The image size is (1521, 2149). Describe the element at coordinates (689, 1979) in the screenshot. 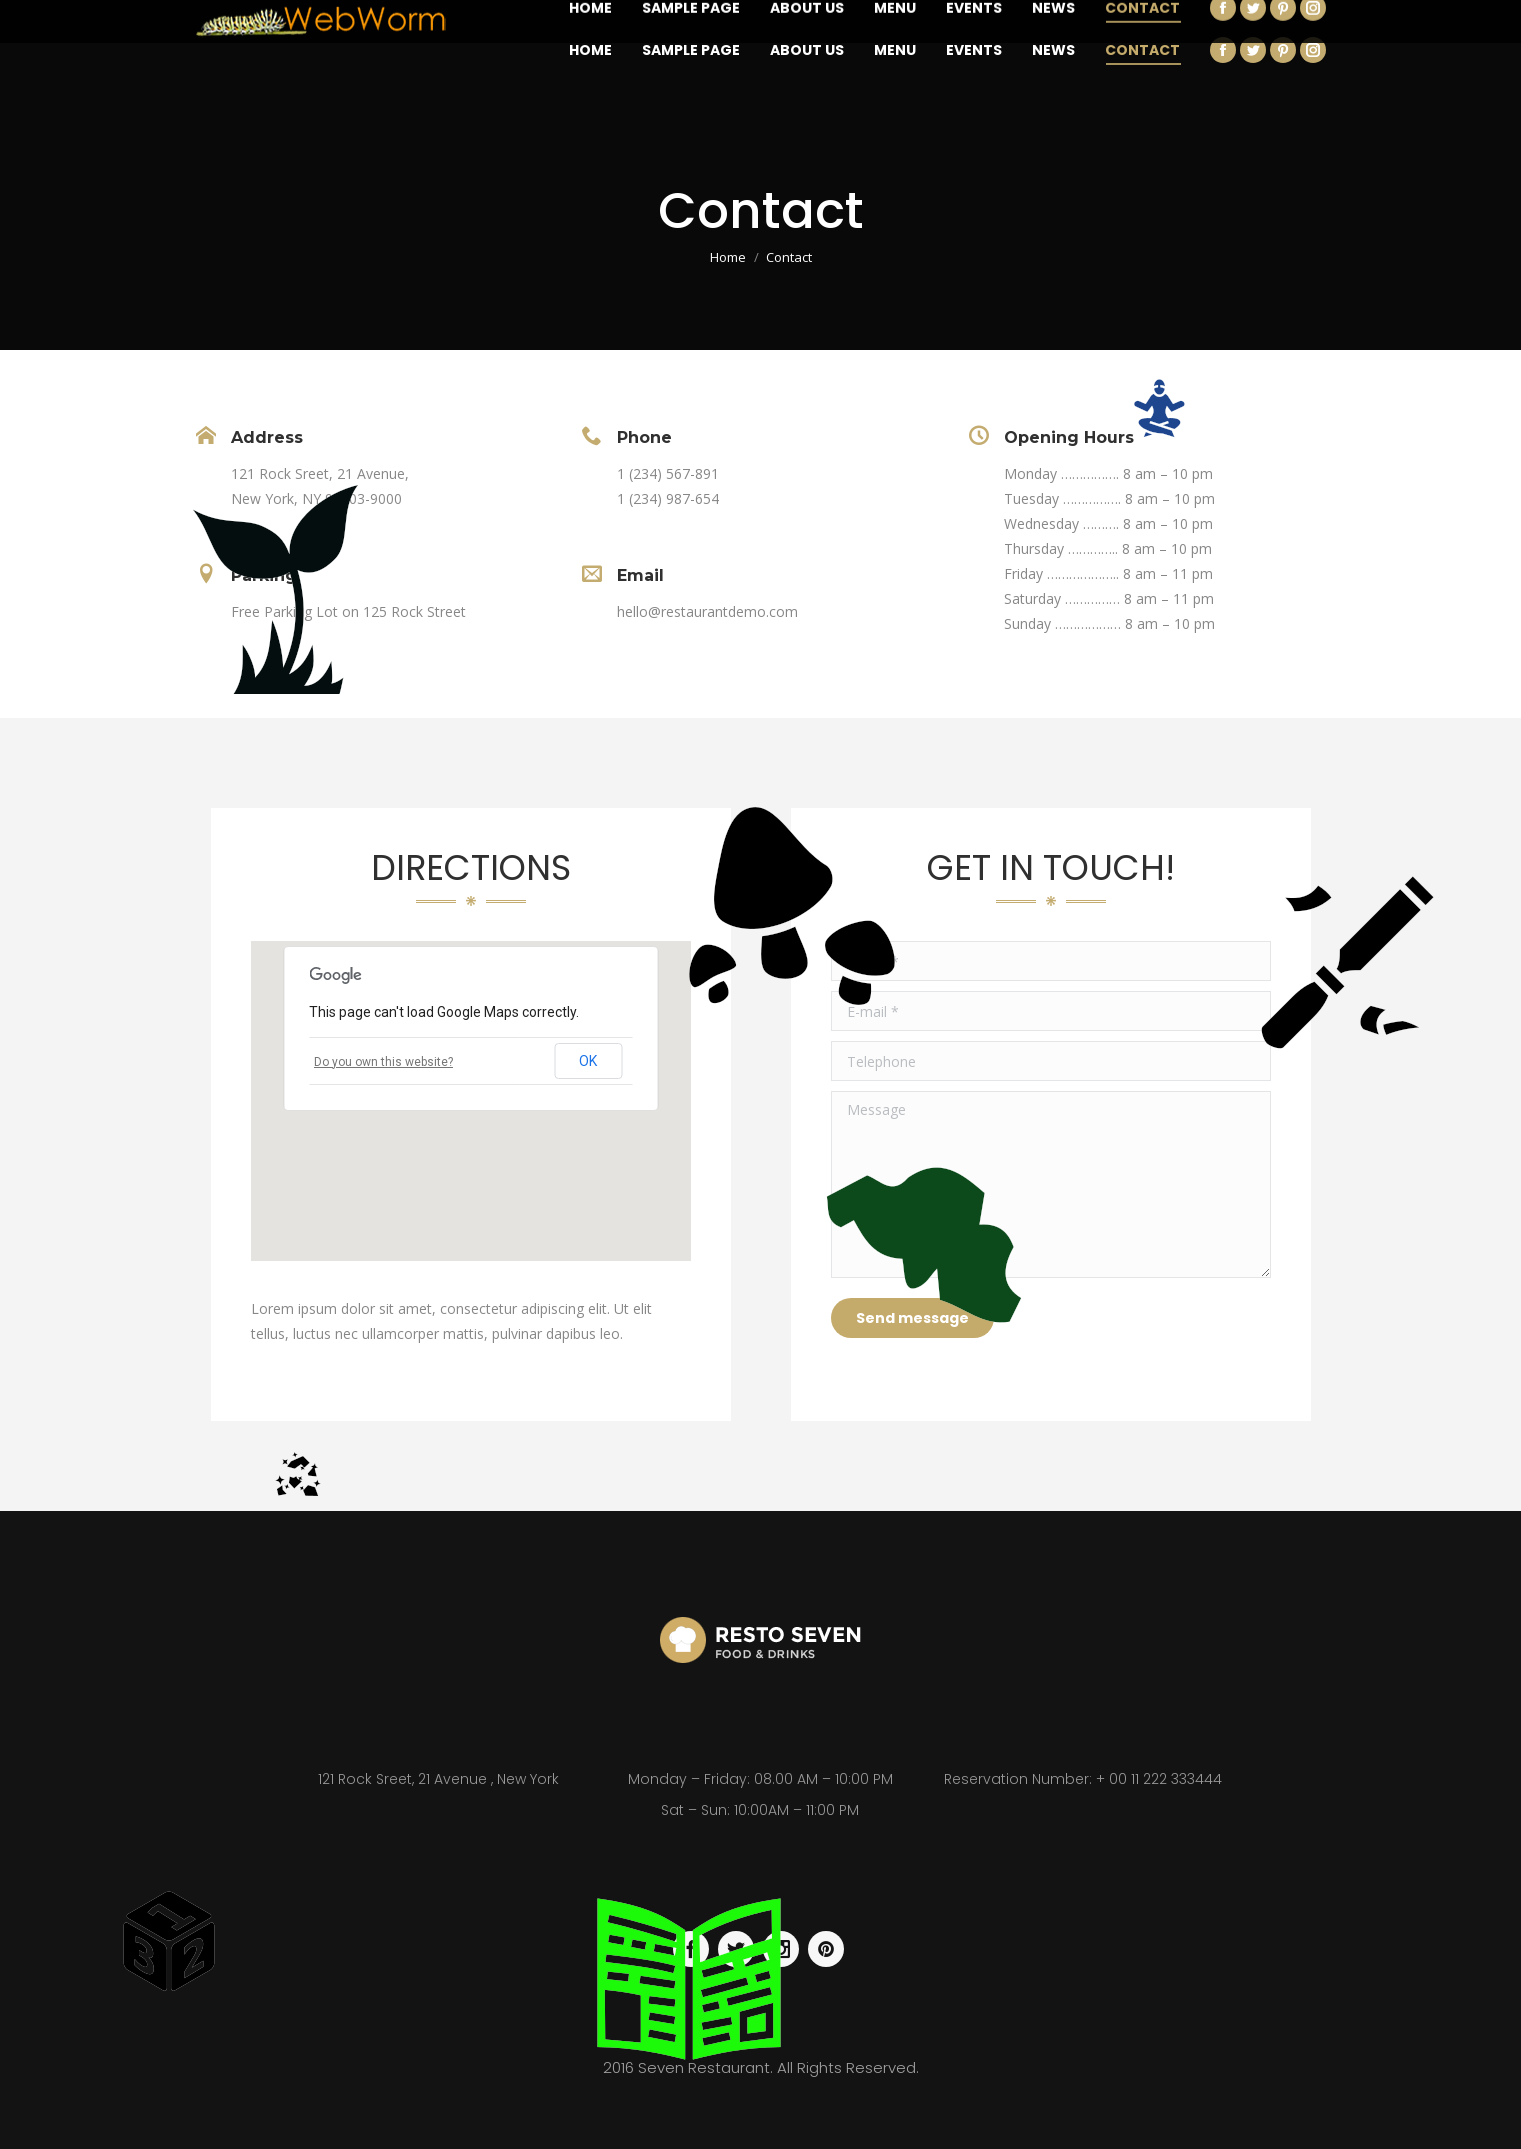

I see `view news and articles` at that location.